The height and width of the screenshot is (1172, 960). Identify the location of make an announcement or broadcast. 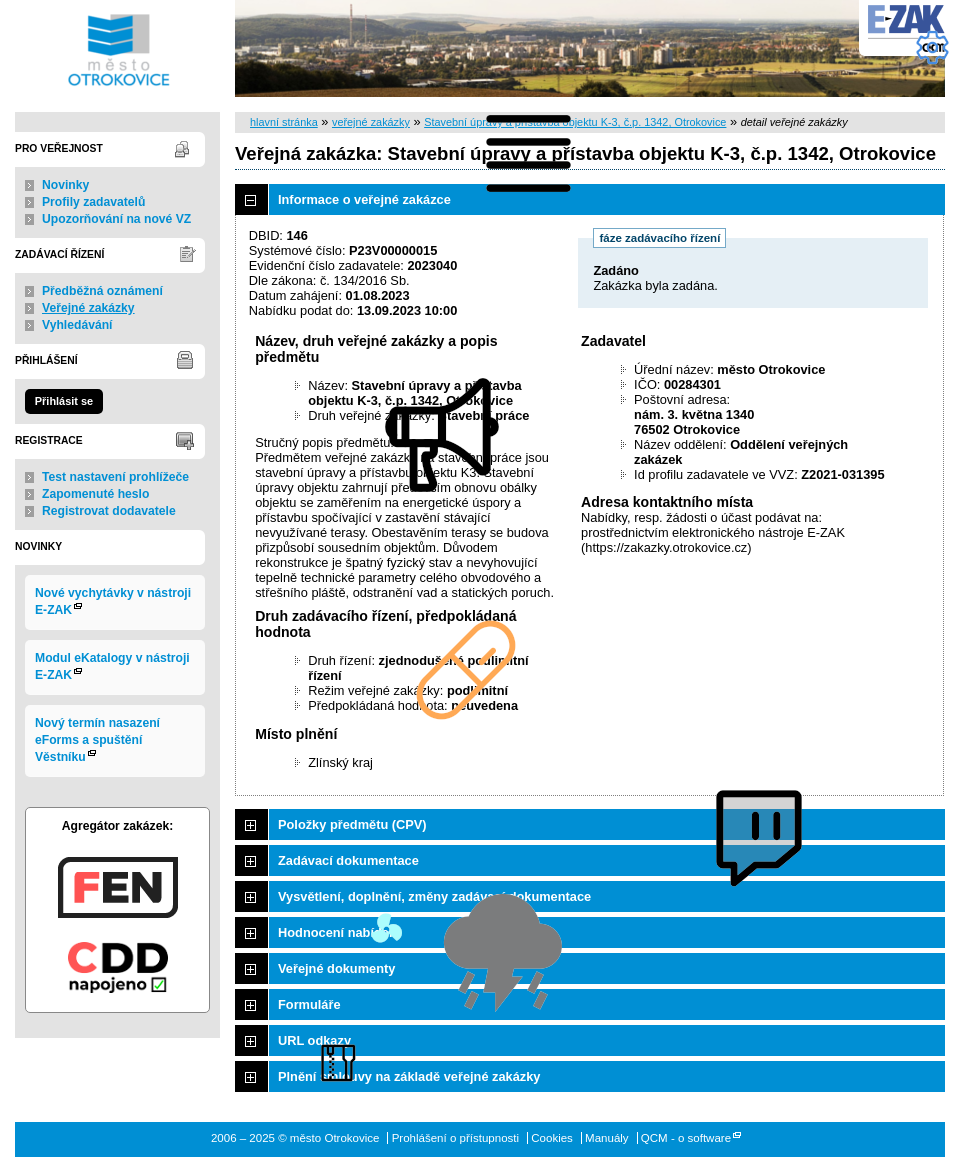
(442, 435).